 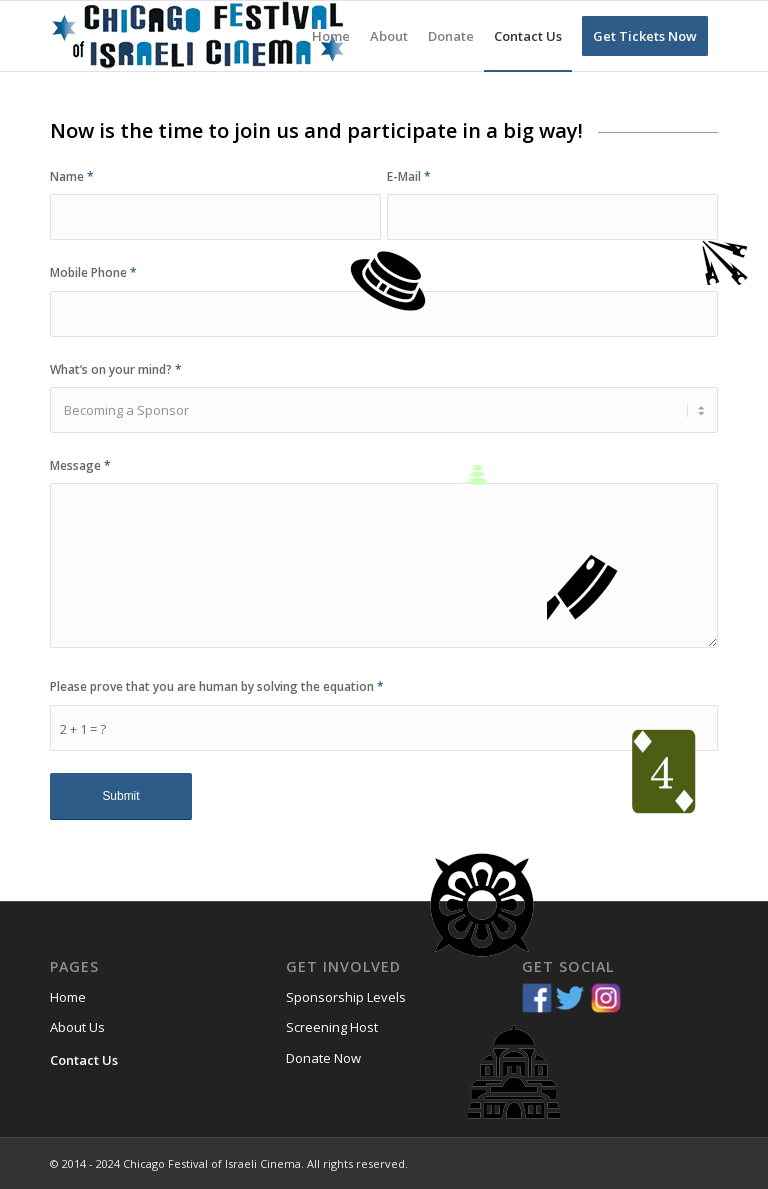 What do you see at coordinates (582, 589) in the screenshot?
I see `select the meat cleaver weapon or tool` at bounding box center [582, 589].